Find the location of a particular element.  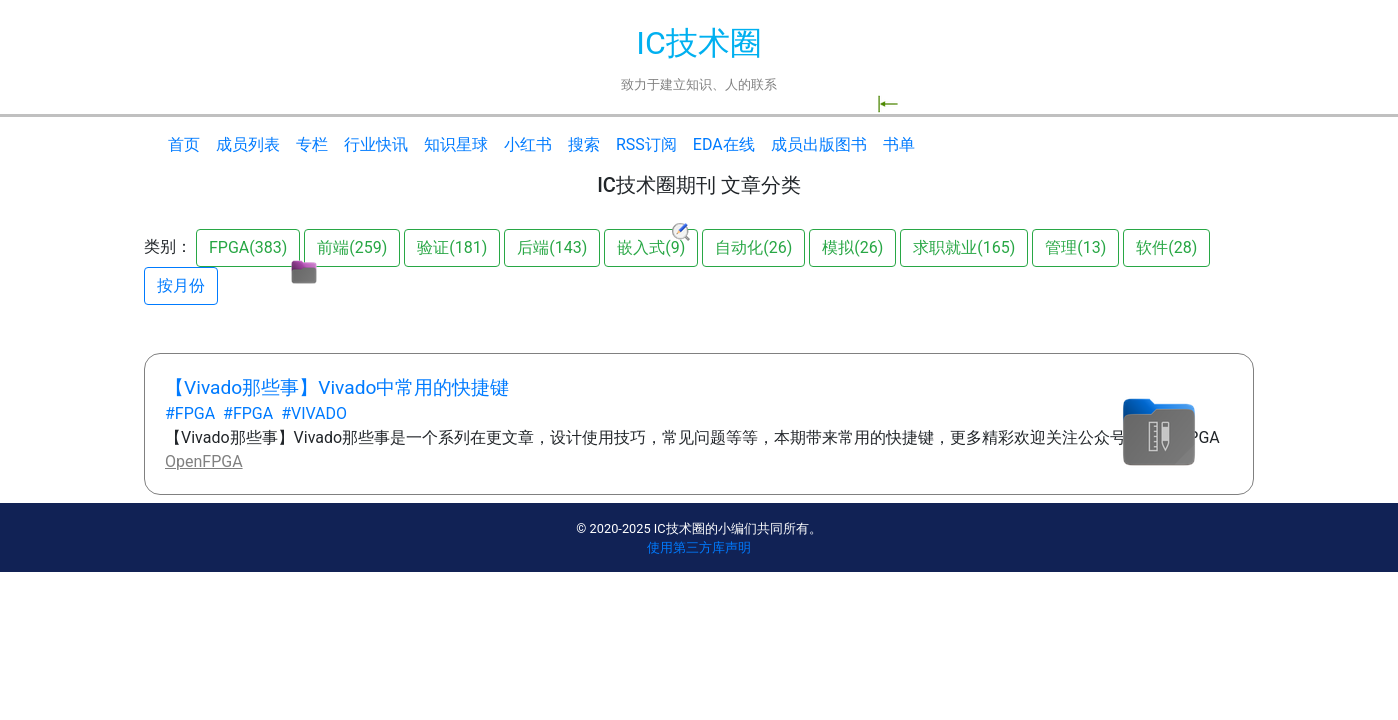

go to the first item in a list or sequence is located at coordinates (888, 104).